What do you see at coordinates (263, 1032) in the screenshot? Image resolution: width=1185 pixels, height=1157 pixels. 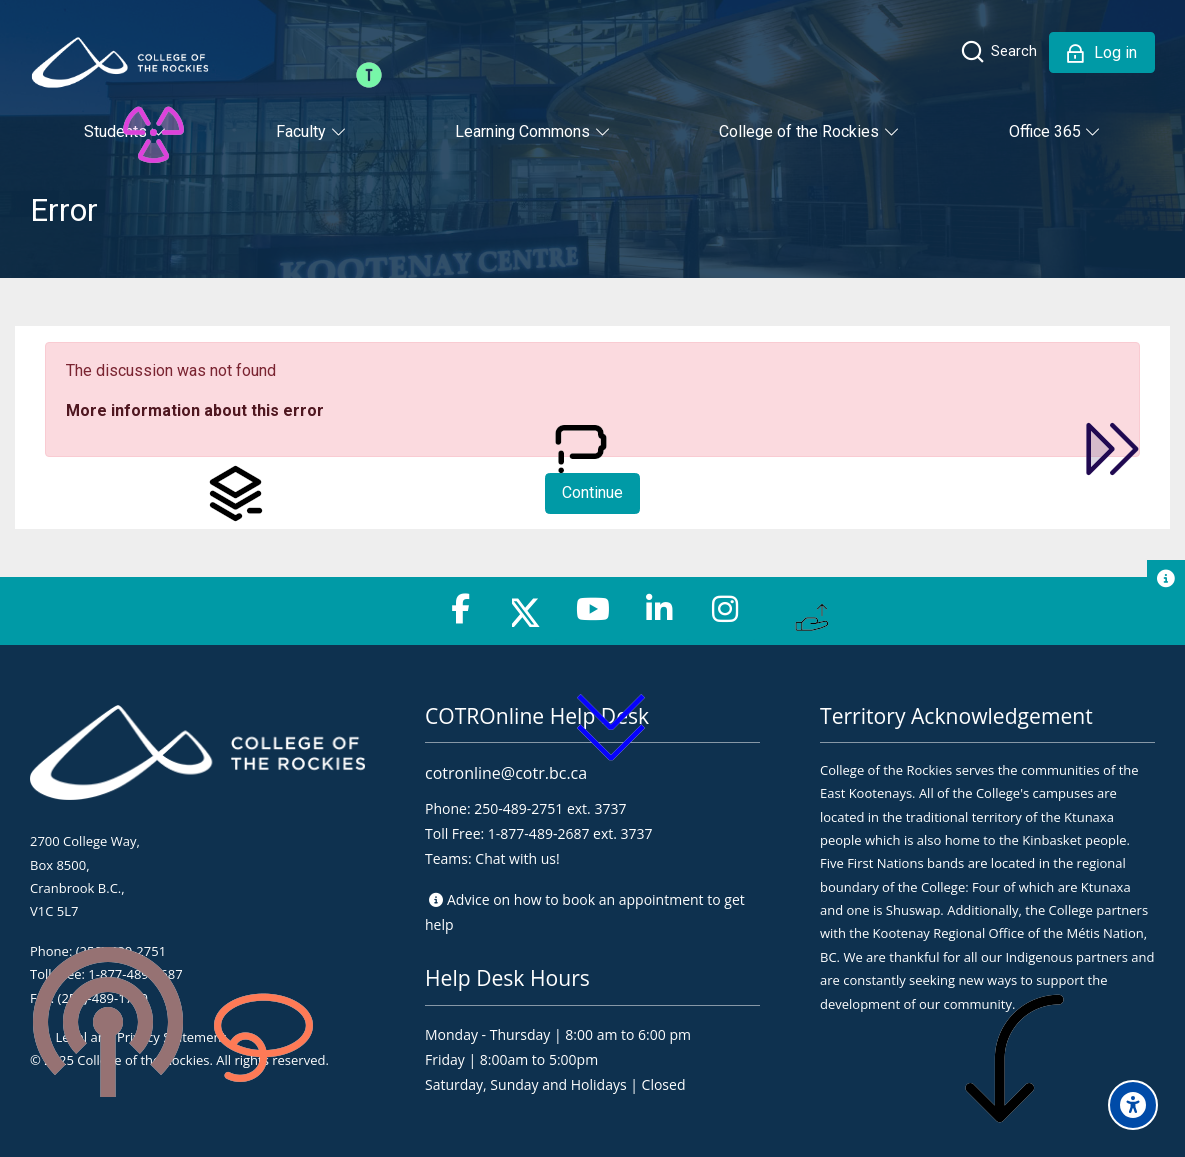 I see `select objects using freehand drawing` at bounding box center [263, 1032].